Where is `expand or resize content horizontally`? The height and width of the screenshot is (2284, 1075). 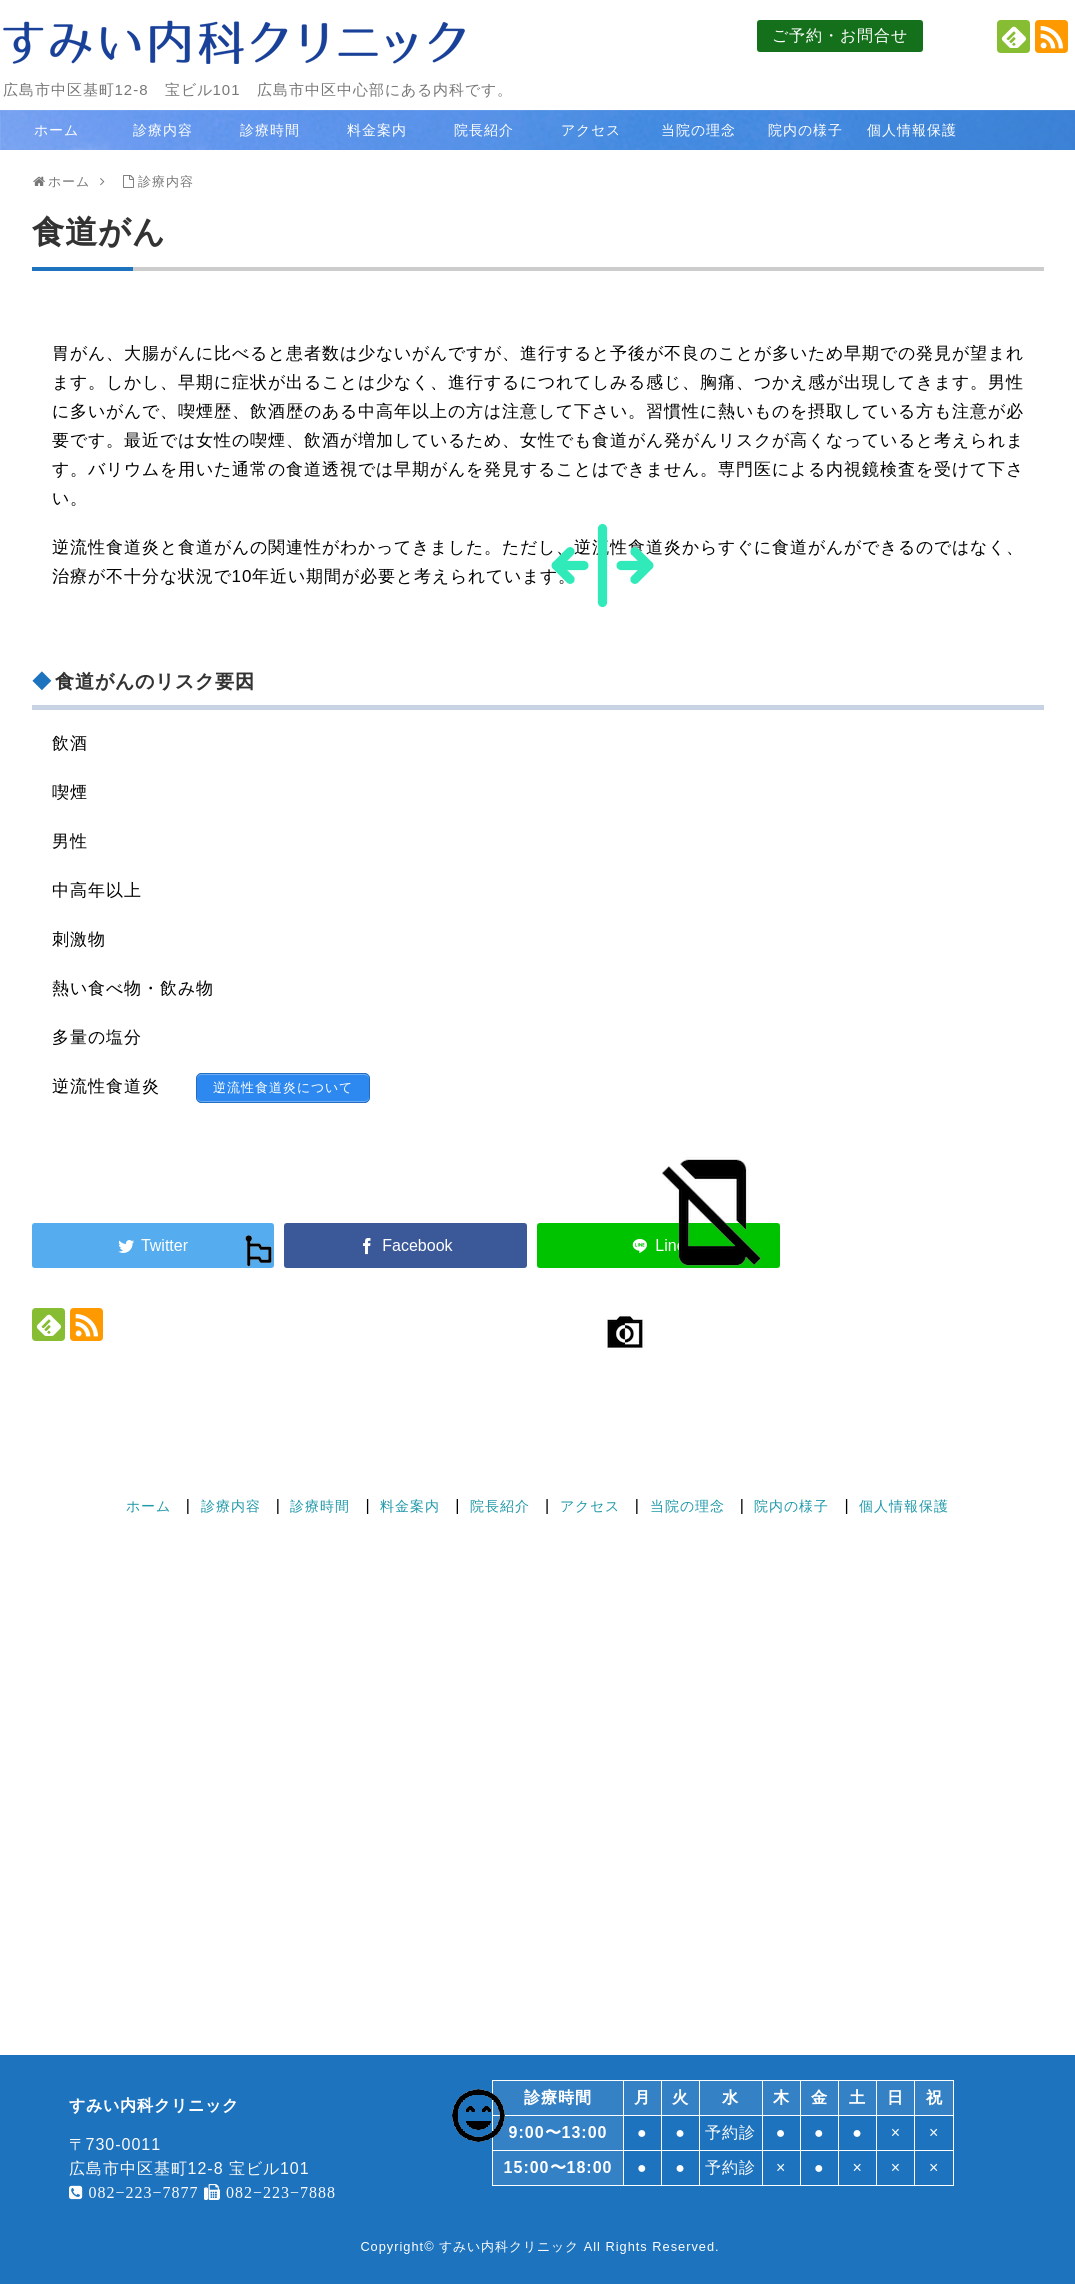 expand or resize content horizontally is located at coordinates (602, 565).